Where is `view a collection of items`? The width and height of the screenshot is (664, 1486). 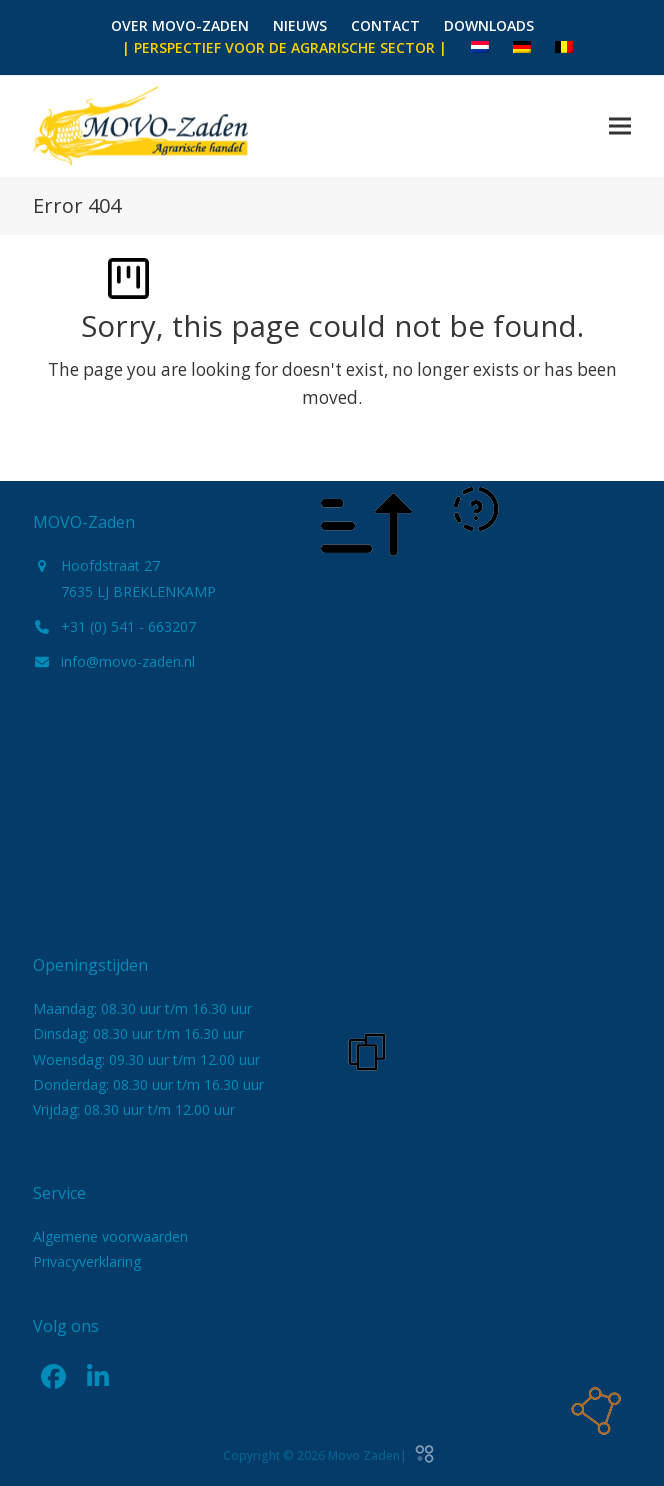 view a collection of items is located at coordinates (367, 1052).